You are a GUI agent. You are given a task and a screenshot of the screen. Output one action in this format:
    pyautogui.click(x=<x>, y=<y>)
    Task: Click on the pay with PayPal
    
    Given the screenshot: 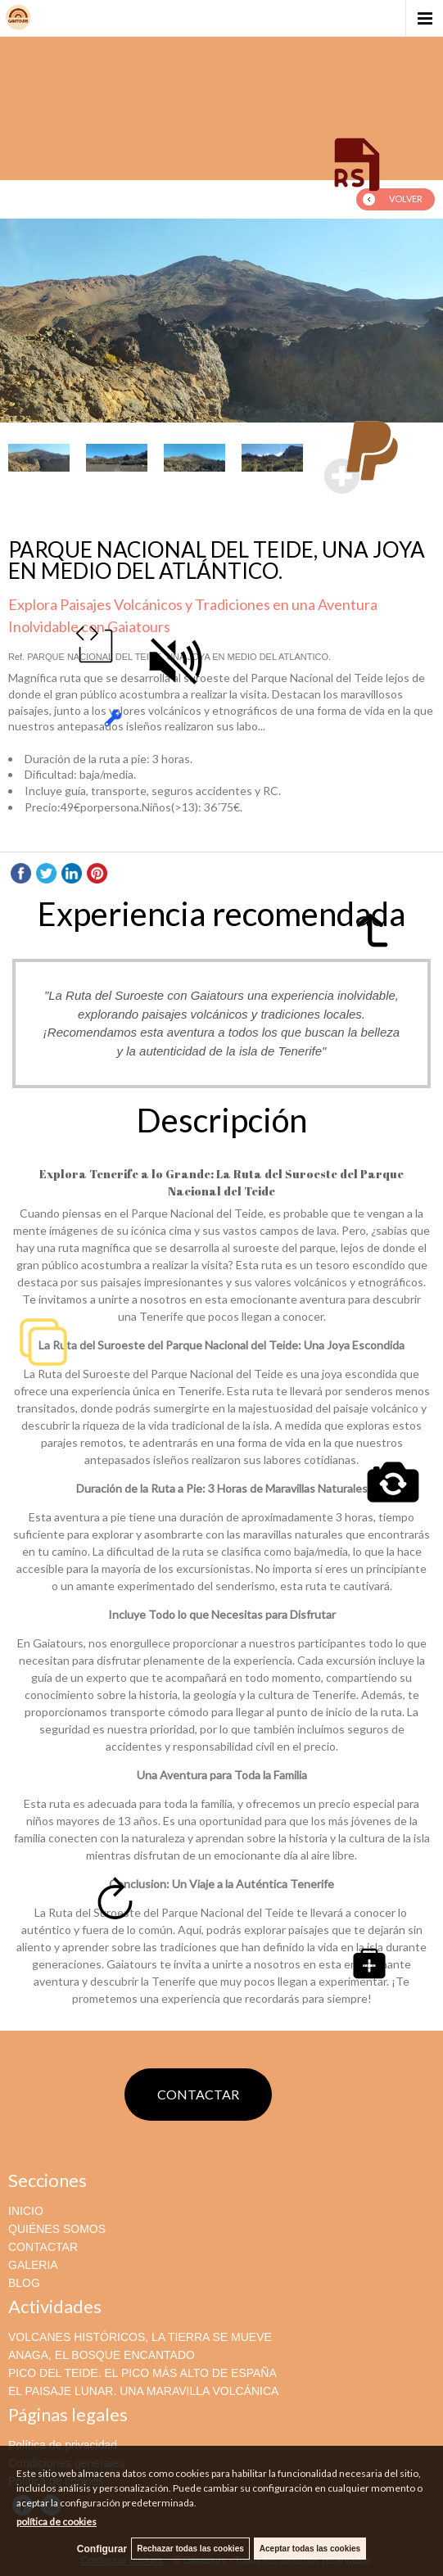 What is the action you would take?
    pyautogui.click(x=372, y=450)
    